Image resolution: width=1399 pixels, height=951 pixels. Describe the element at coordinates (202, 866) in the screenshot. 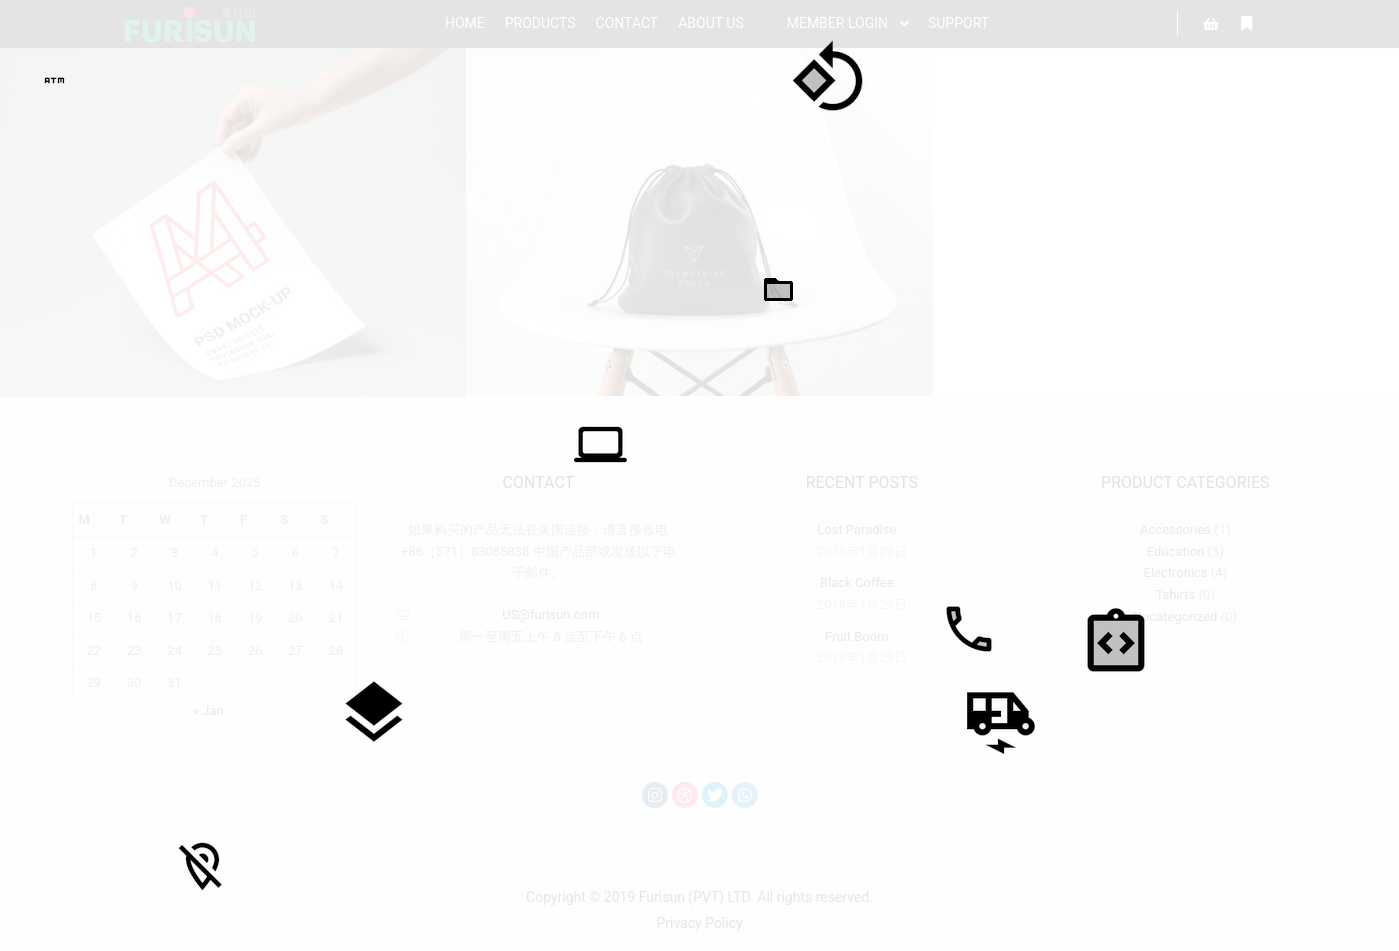

I see `location services disabled` at that location.